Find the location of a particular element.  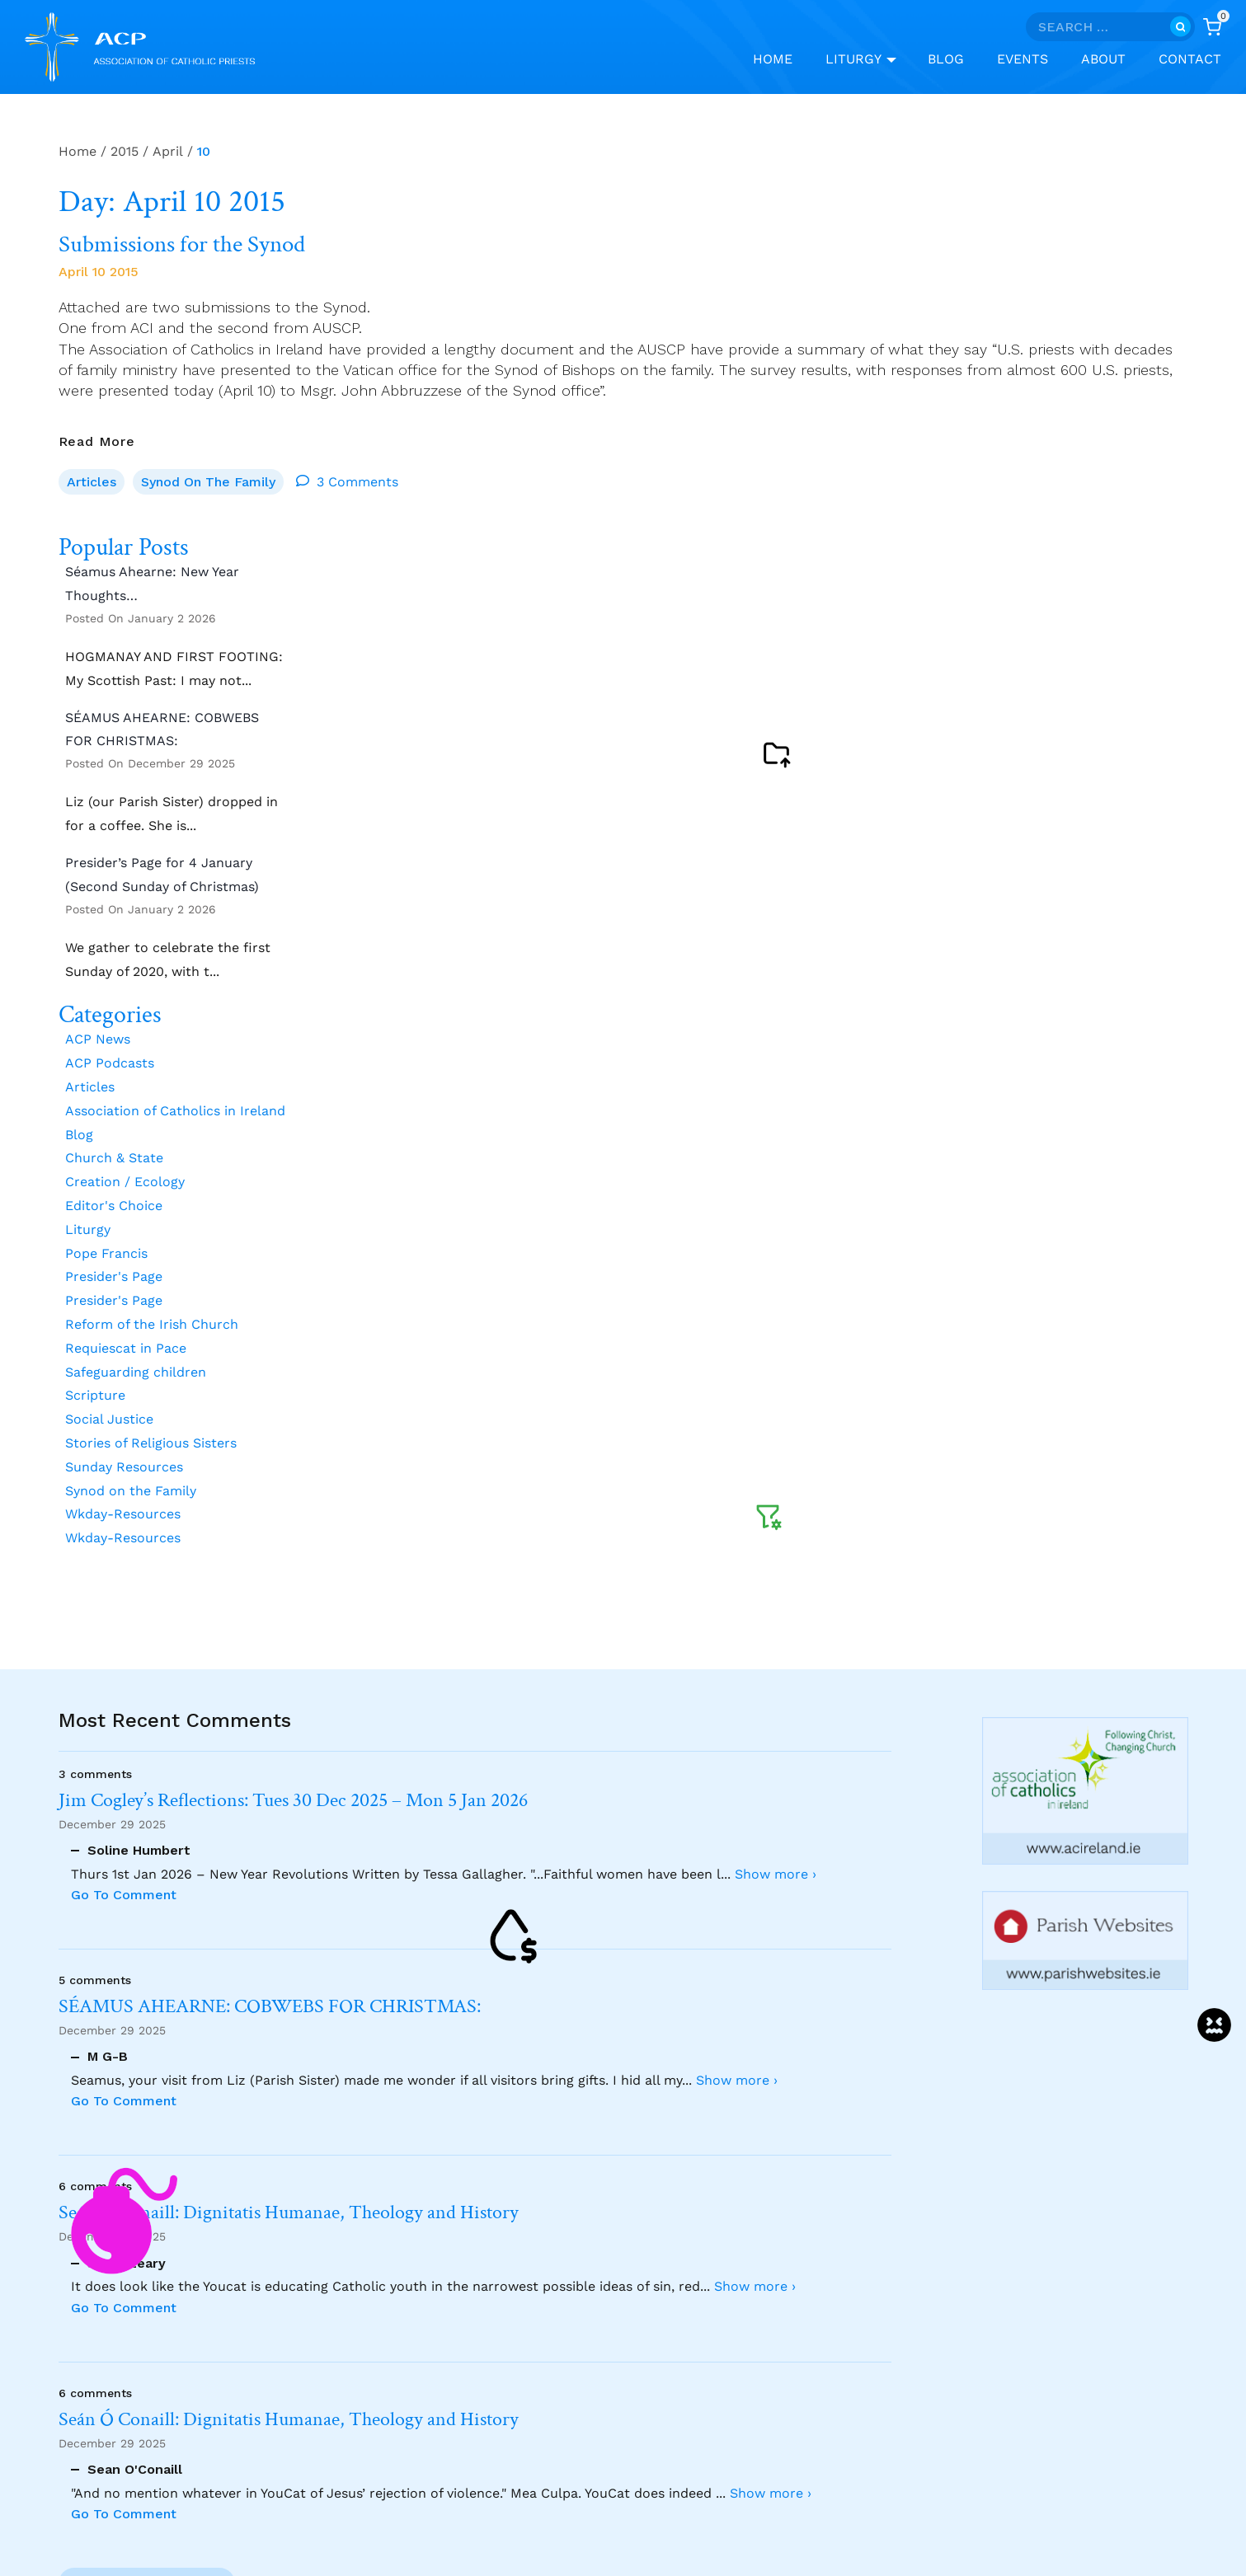

upload file to folder is located at coordinates (776, 753).